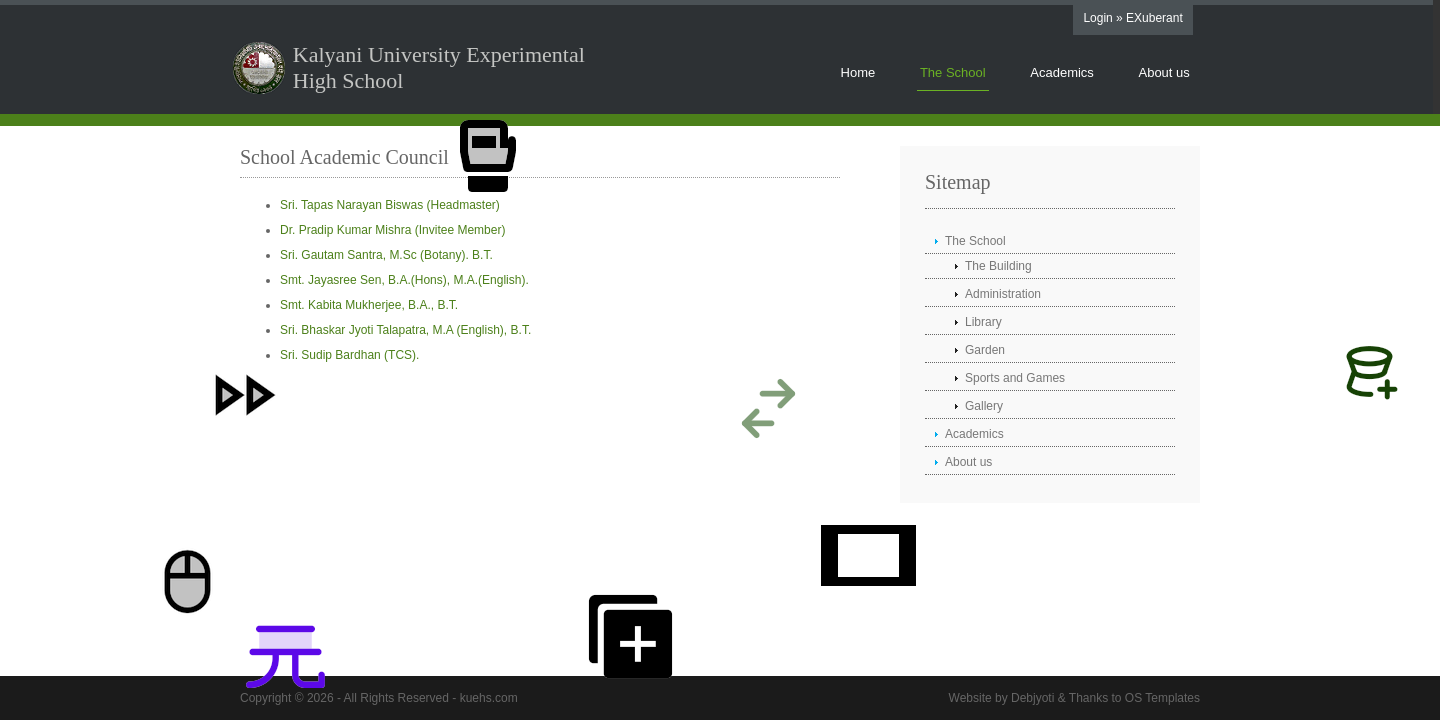  Describe the element at coordinates (768, 408) in the screenshot. I see `swap or exchange items` at that location.